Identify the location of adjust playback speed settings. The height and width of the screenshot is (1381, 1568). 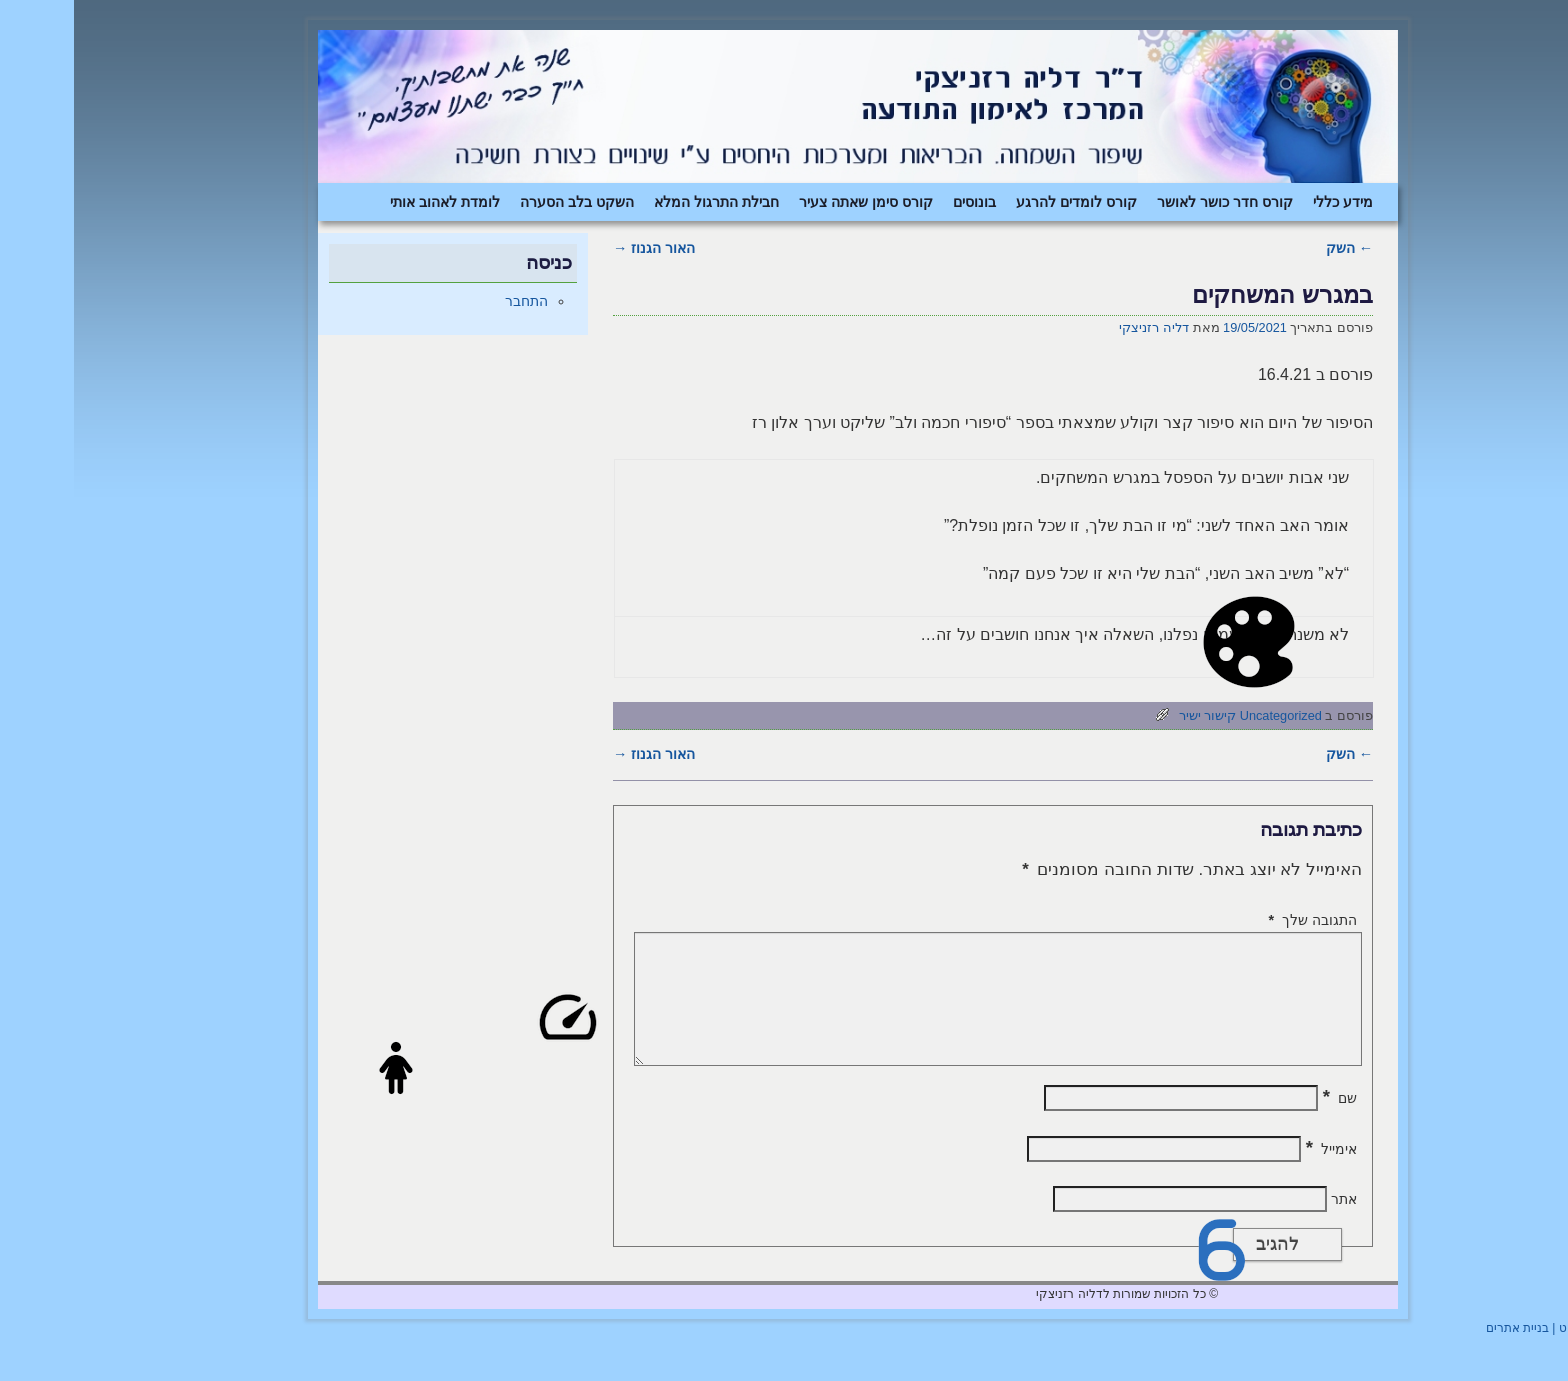
(568, 1017).